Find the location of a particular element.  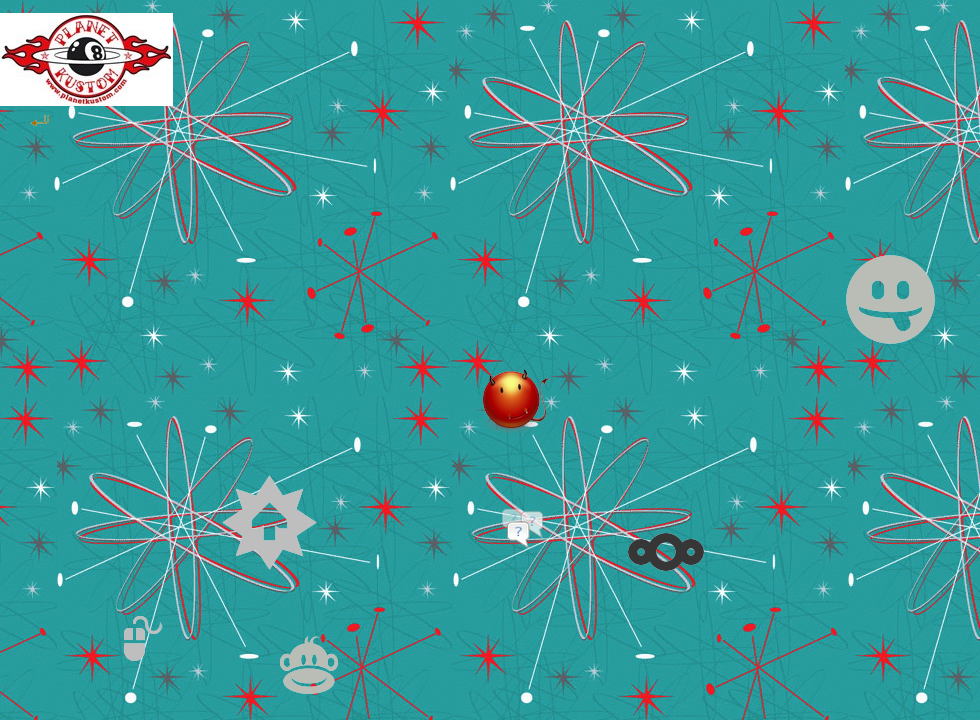

connect to owncloud account is located at coordinates (666, 552).